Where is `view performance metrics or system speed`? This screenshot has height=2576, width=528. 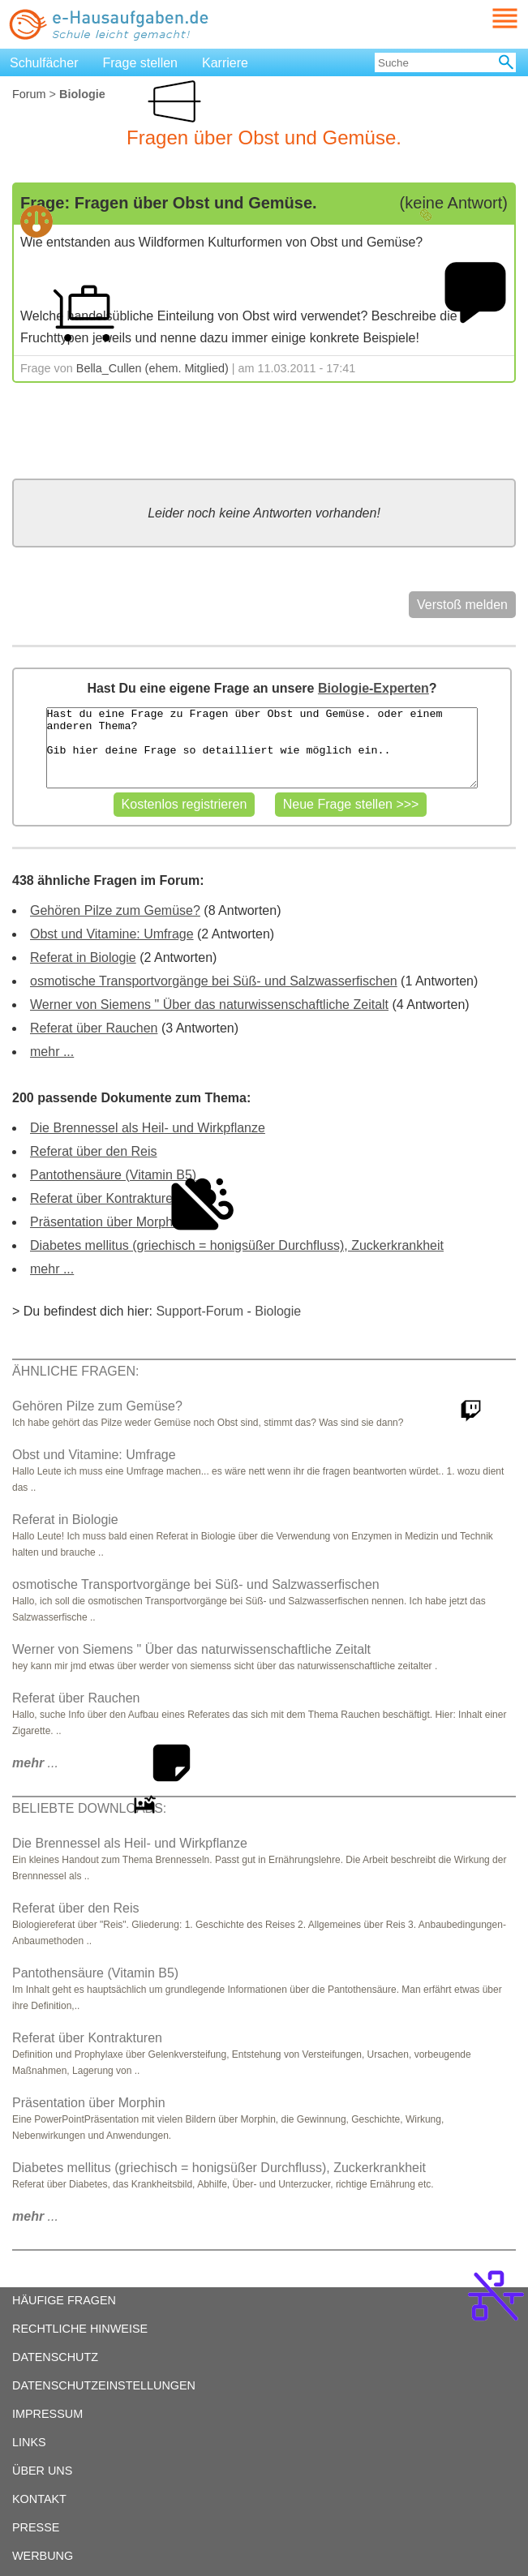 view performance metrics or system speed is located at coordinates (36, 221).